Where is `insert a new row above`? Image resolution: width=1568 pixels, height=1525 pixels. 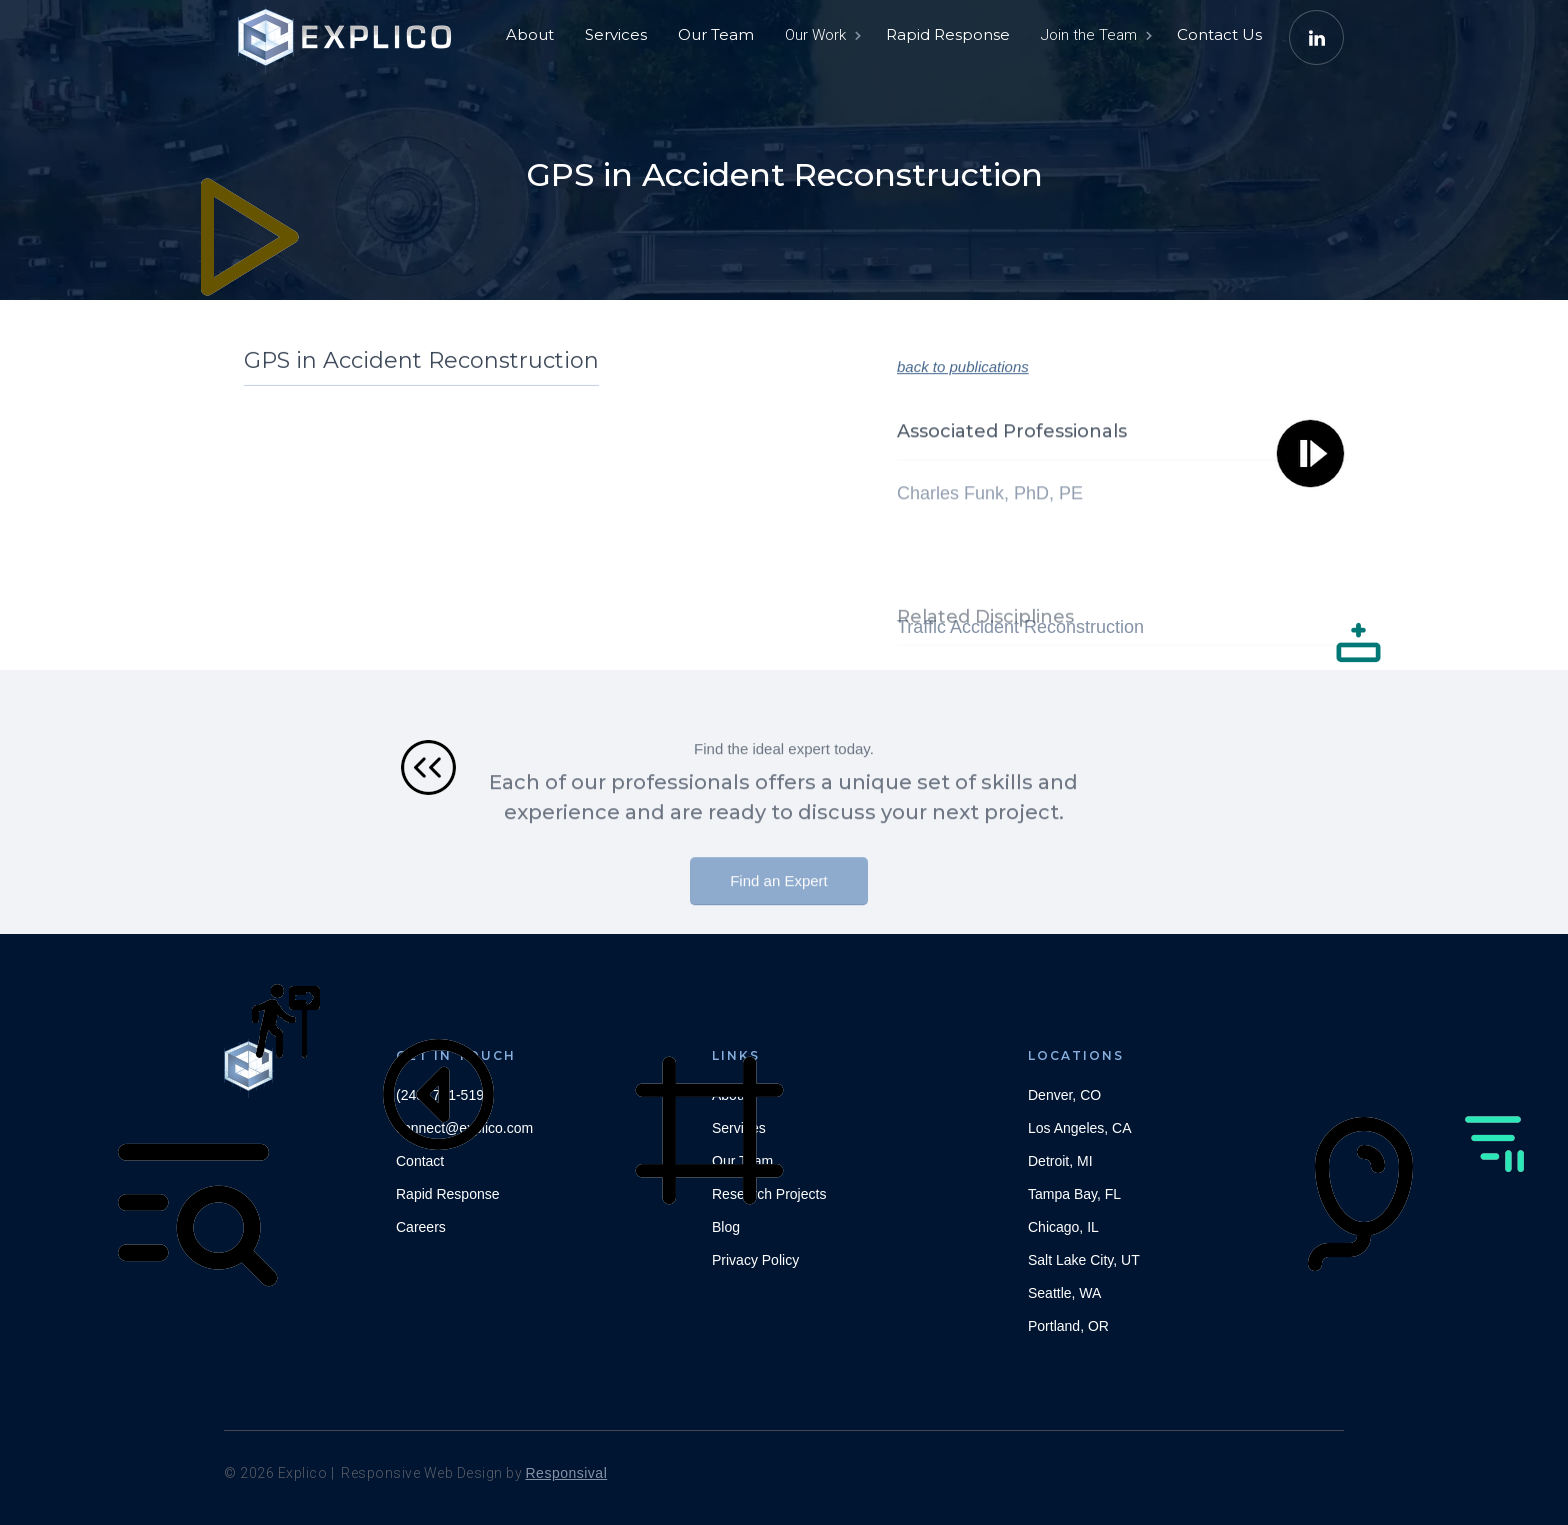
insert a new row above is located at coordinates (1358, 642).